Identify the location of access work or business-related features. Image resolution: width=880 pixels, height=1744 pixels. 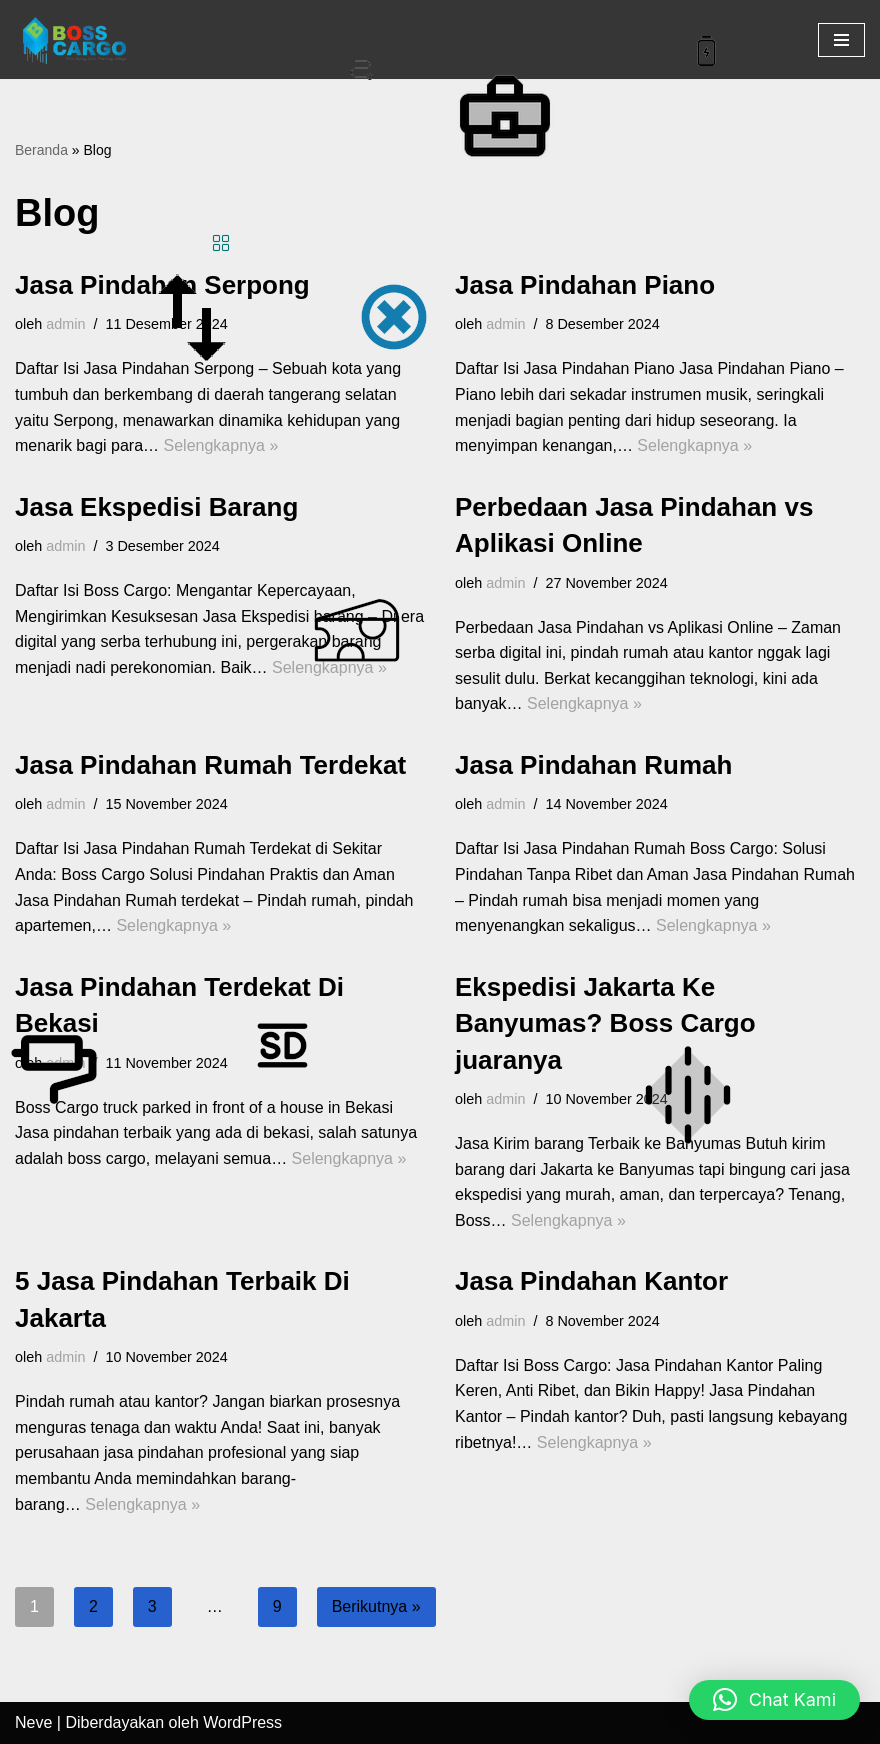
(505, 116).